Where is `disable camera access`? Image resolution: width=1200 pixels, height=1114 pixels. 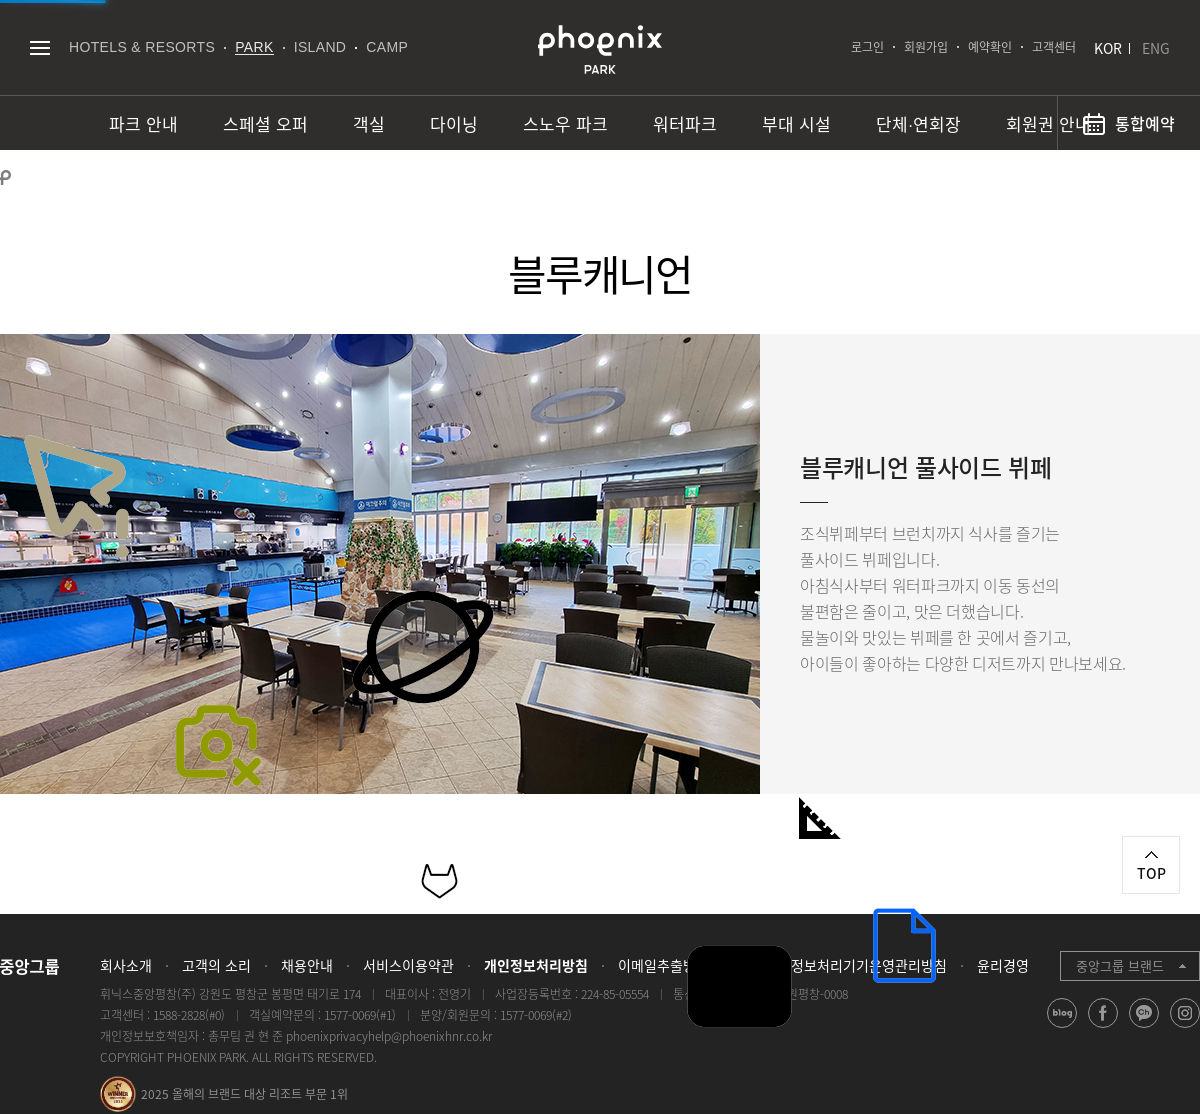
disable camera access is located at coordinates (216, 741).